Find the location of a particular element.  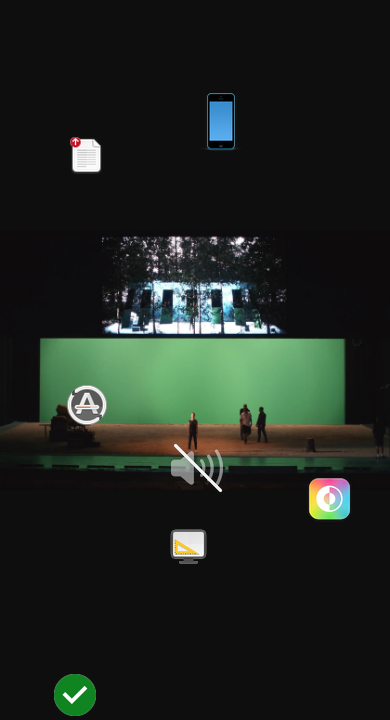

open display or theme settings is located at coordinates (329, 499).